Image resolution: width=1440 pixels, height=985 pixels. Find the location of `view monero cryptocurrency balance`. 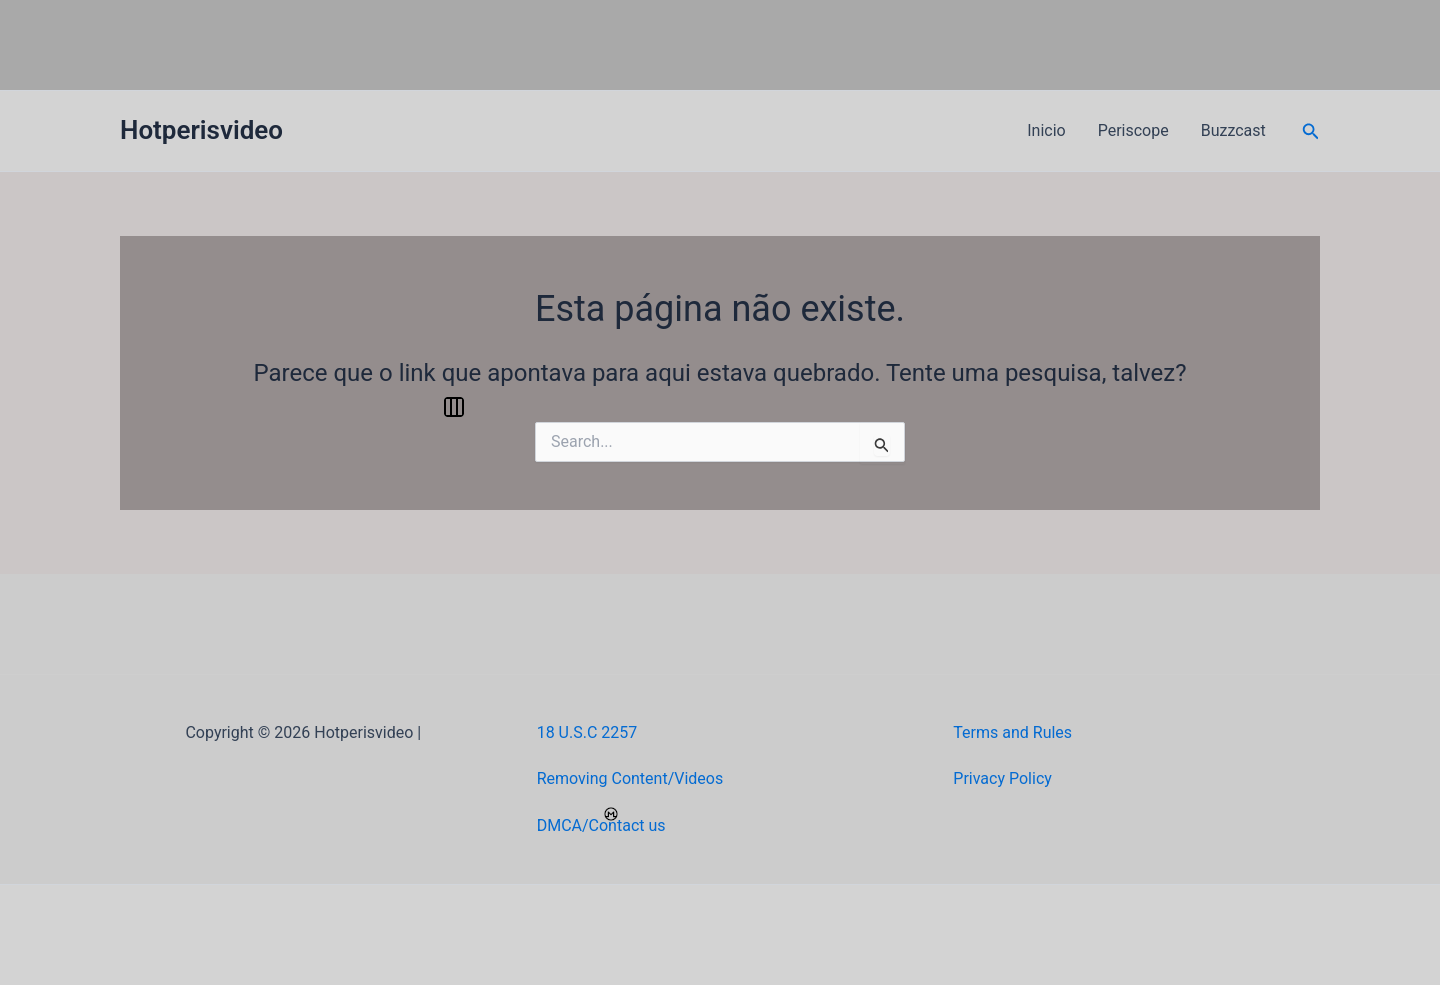

view monero cryptocurrency balance is located at coordinates (611, 814).